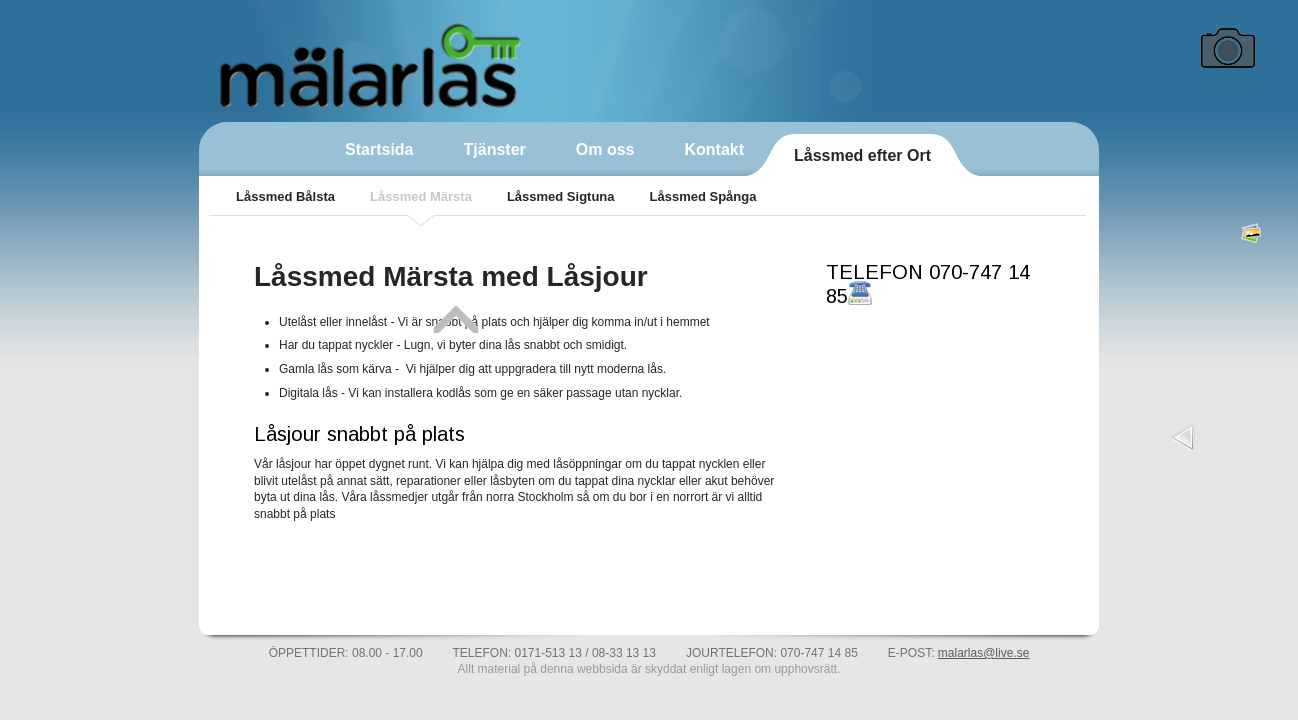  Describe the element at coordinates (1228, 48) in the screenshot. I see `access your pictures folder in the sidebar` at that location.